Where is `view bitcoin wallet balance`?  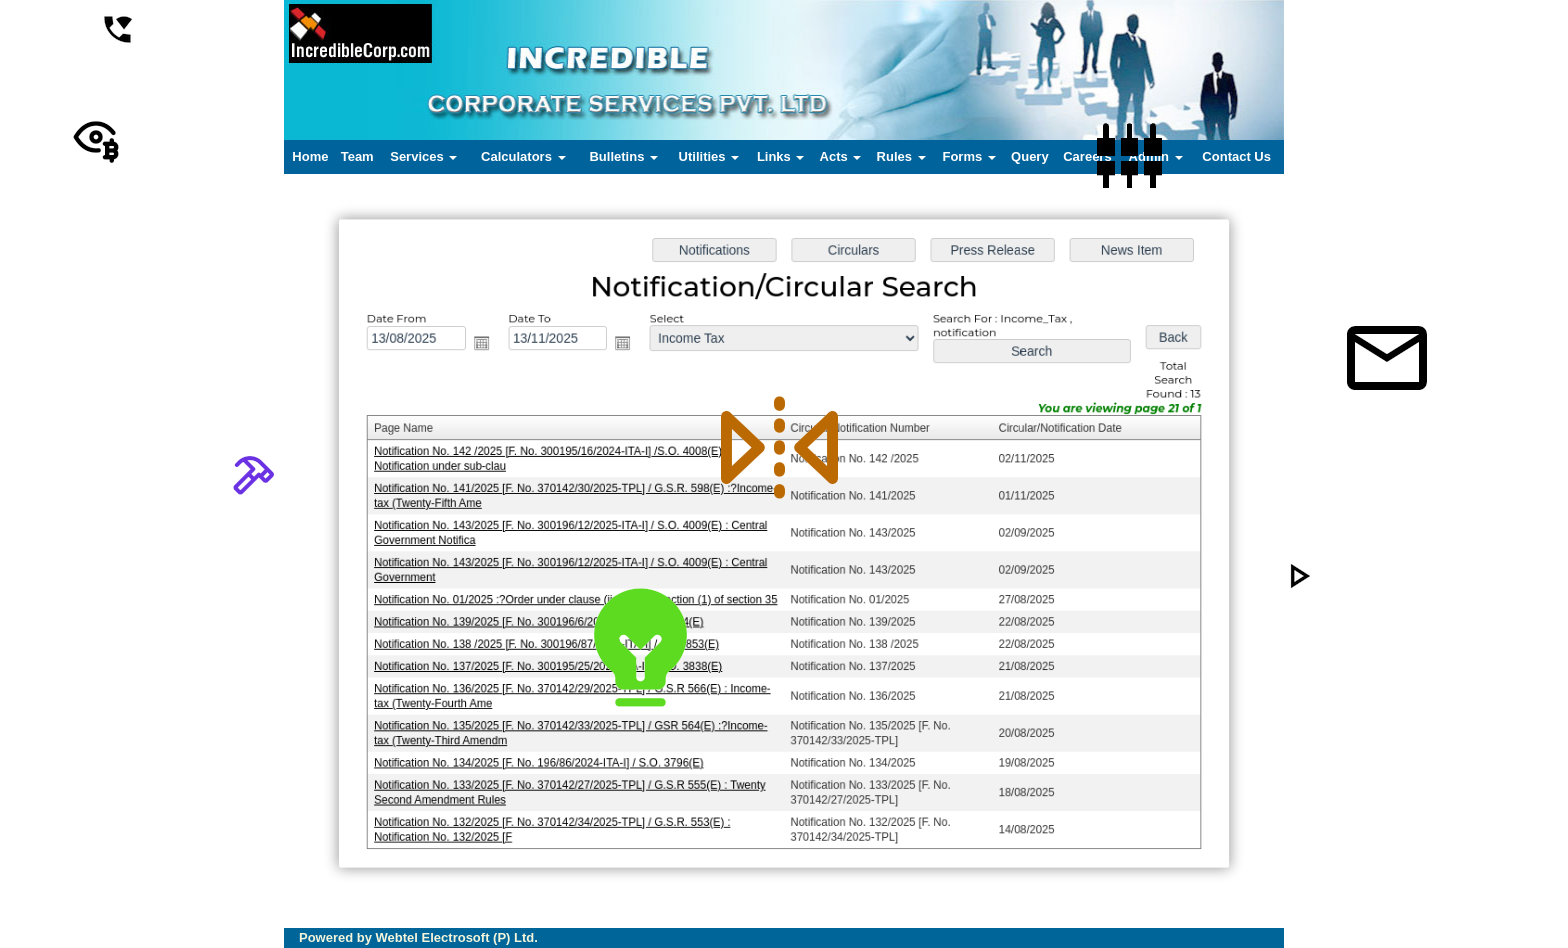 view bitcoin wallet balance is located at coordinates (96, 137).